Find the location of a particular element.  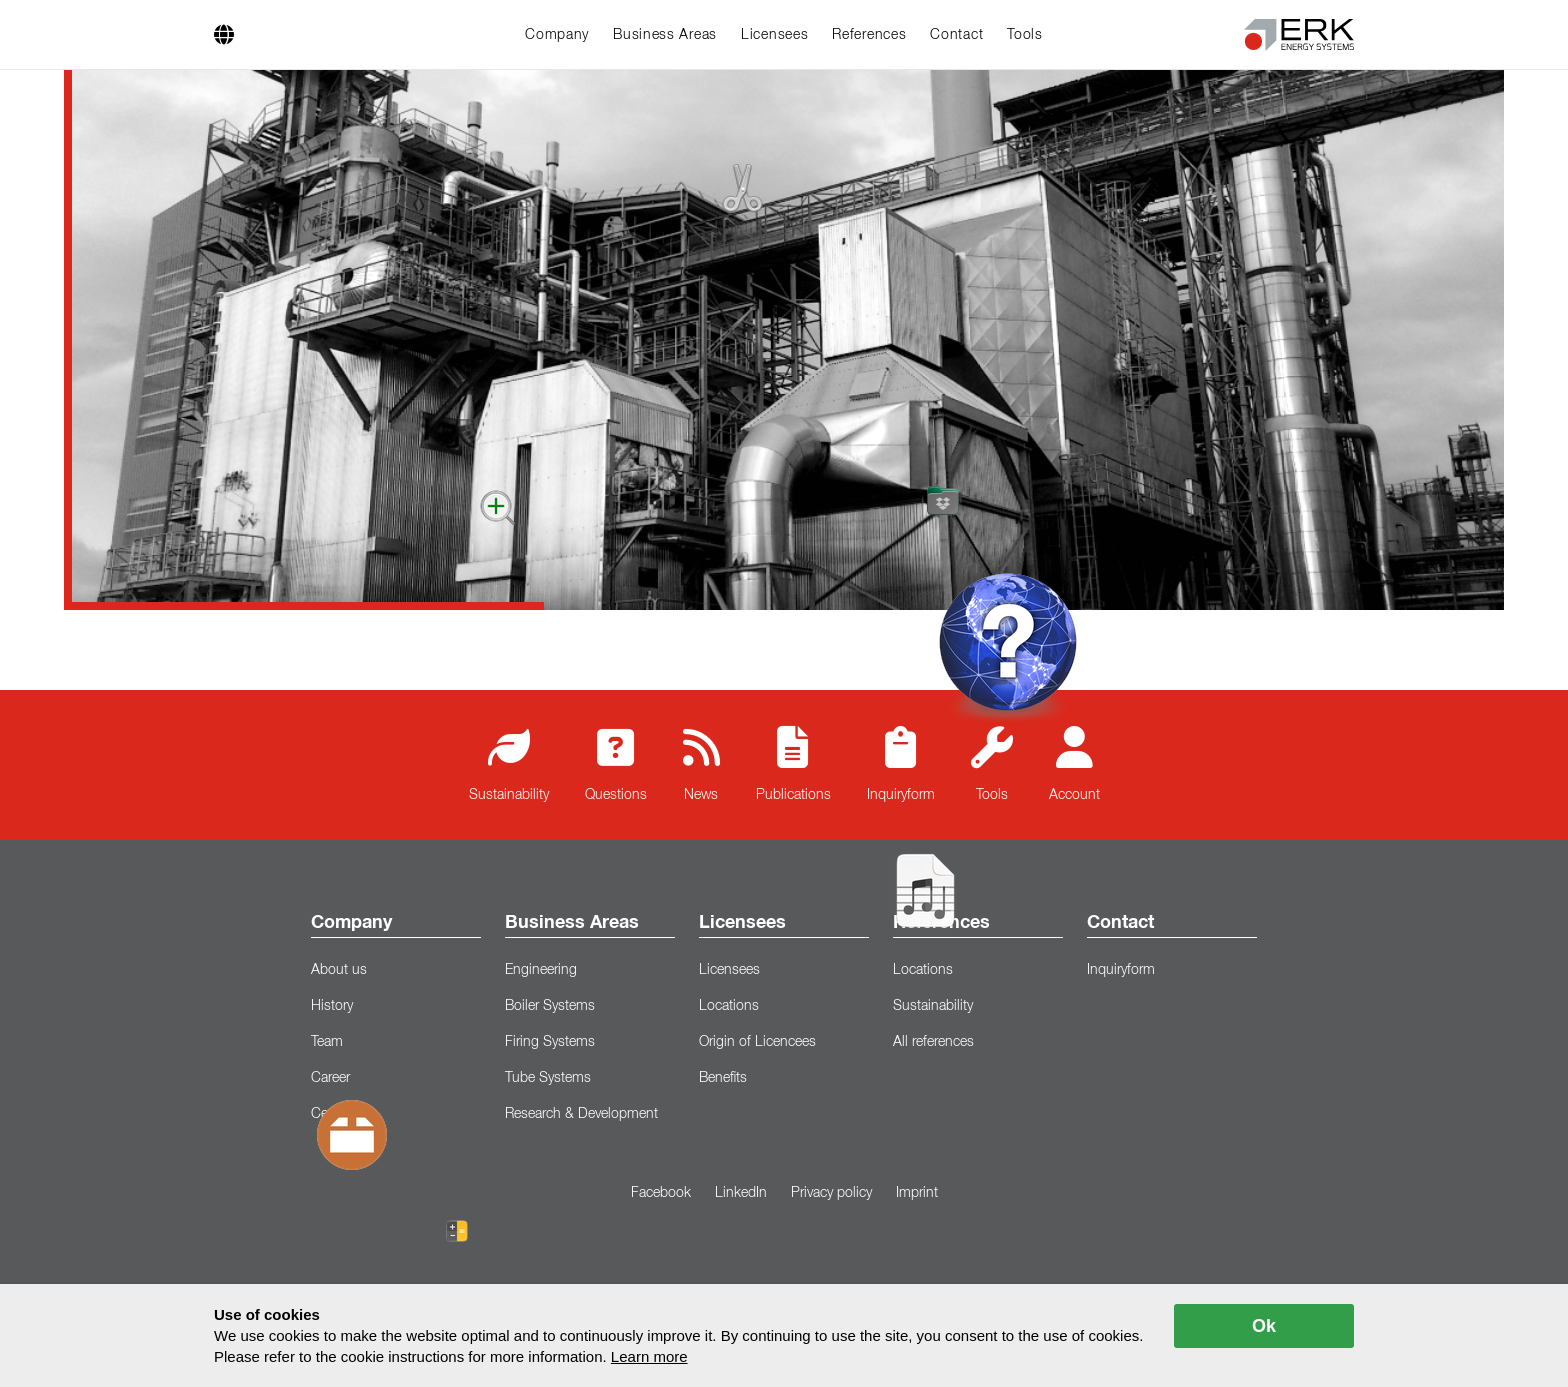

zoom in on content or image is located at coordinates (498, 508).